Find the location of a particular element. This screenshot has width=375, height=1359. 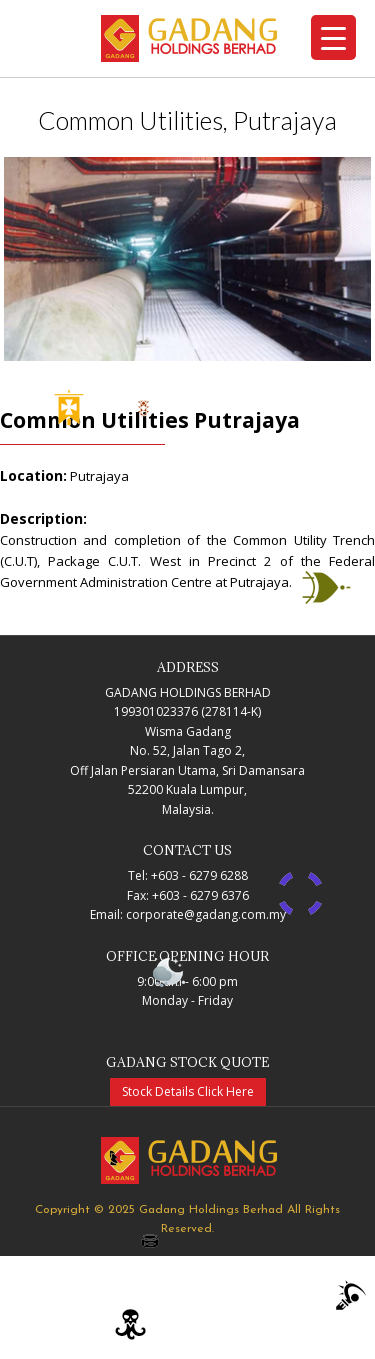

view guild or clan banner is located at coordinates (69, 407).